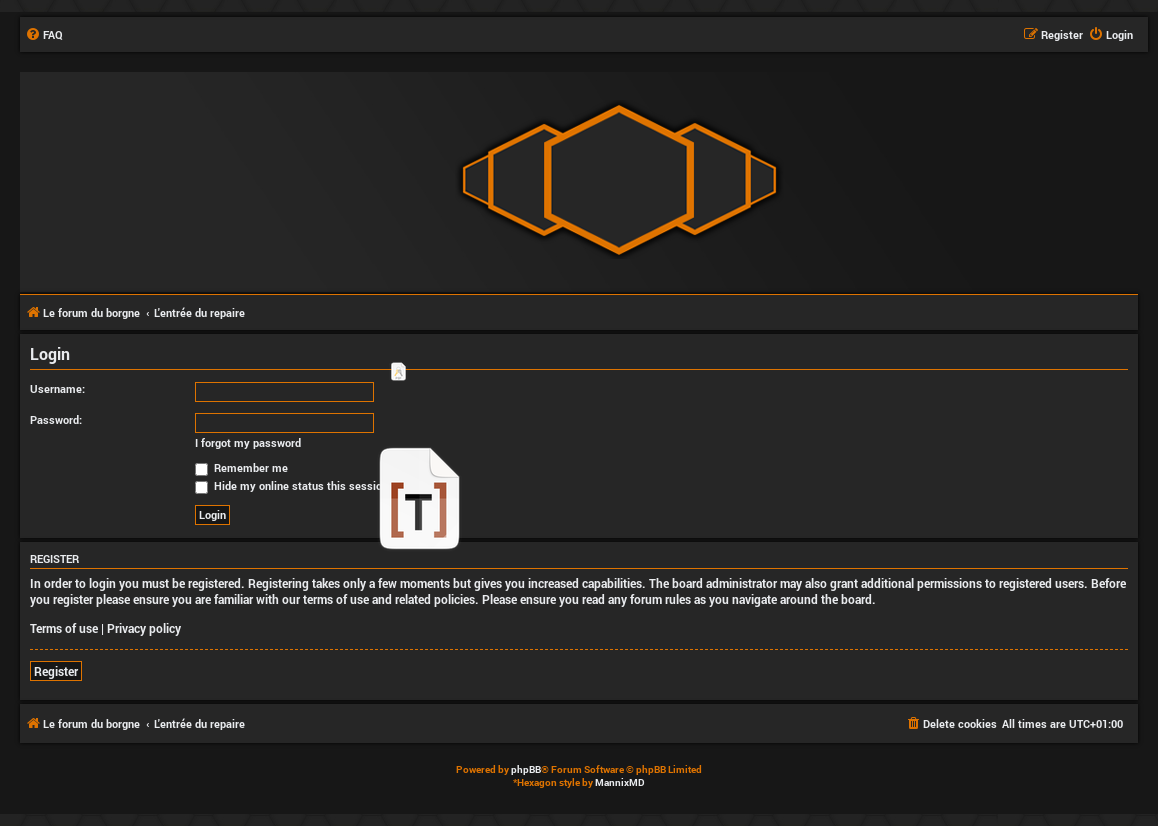 The width and height of the screenshot is (1158, 826). What do you see at coordinates (398, 371) in the screenshot?
I see `a PGP encryption key file` at bounding box center [398, 371].